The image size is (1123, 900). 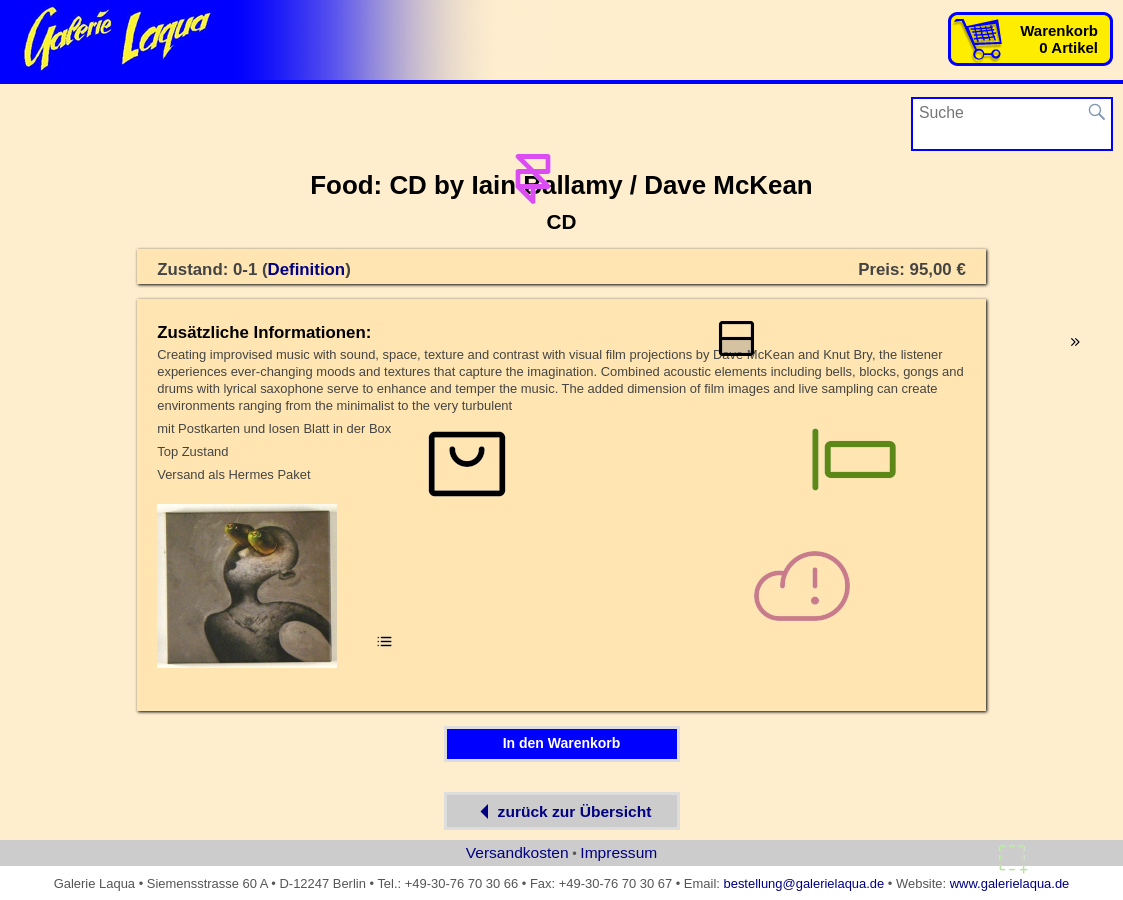 I want to click on skip forward or advance to next item, so click(x=1075, y=342).